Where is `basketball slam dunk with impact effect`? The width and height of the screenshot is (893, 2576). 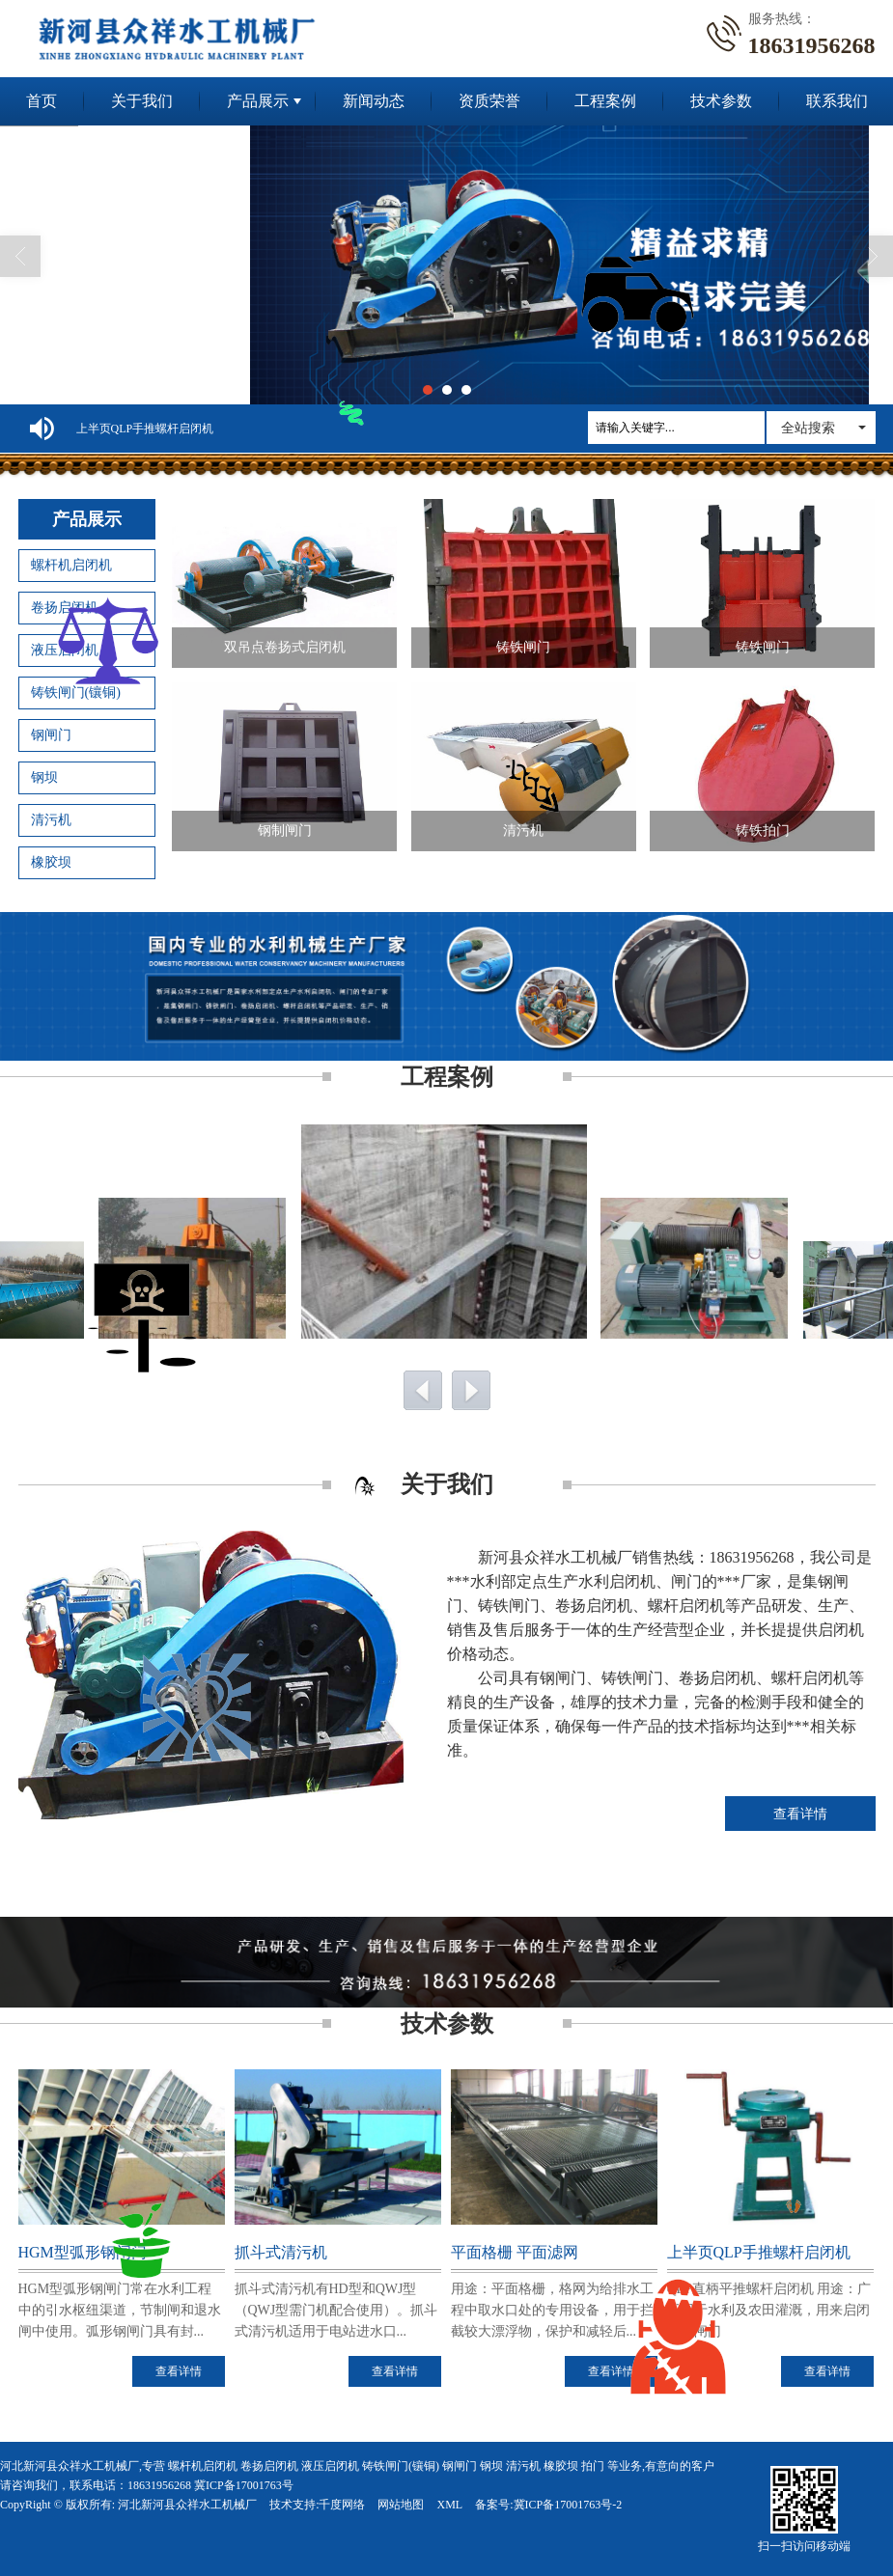 basketball slam dunk with impact effect is located at coordinates (365, 1486).